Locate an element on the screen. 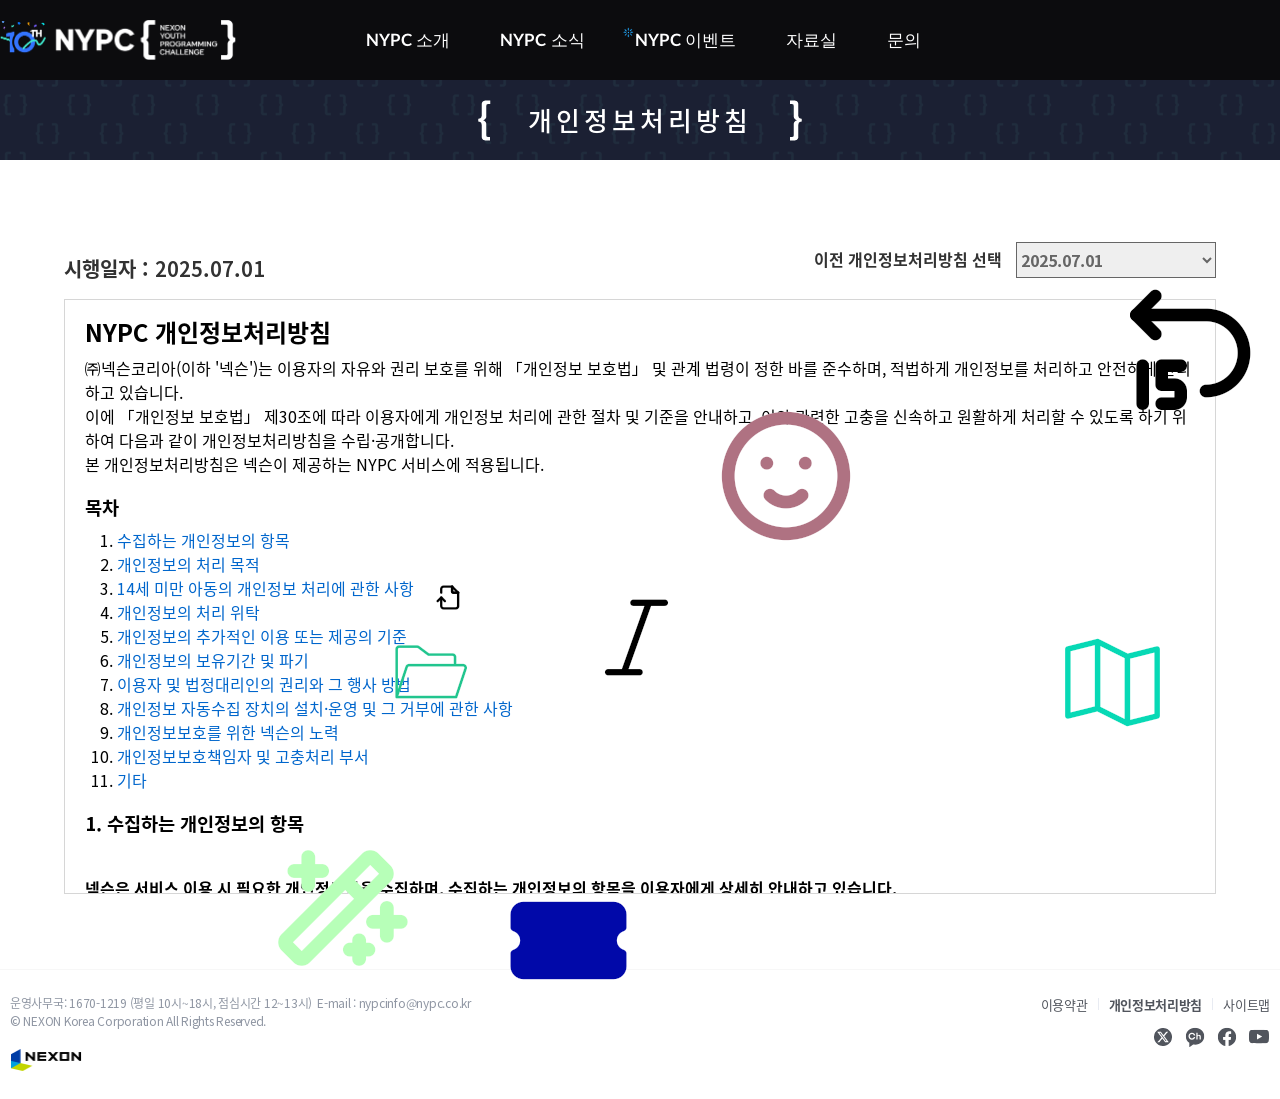  view map or navigation is located at coordinates (1112, 682).